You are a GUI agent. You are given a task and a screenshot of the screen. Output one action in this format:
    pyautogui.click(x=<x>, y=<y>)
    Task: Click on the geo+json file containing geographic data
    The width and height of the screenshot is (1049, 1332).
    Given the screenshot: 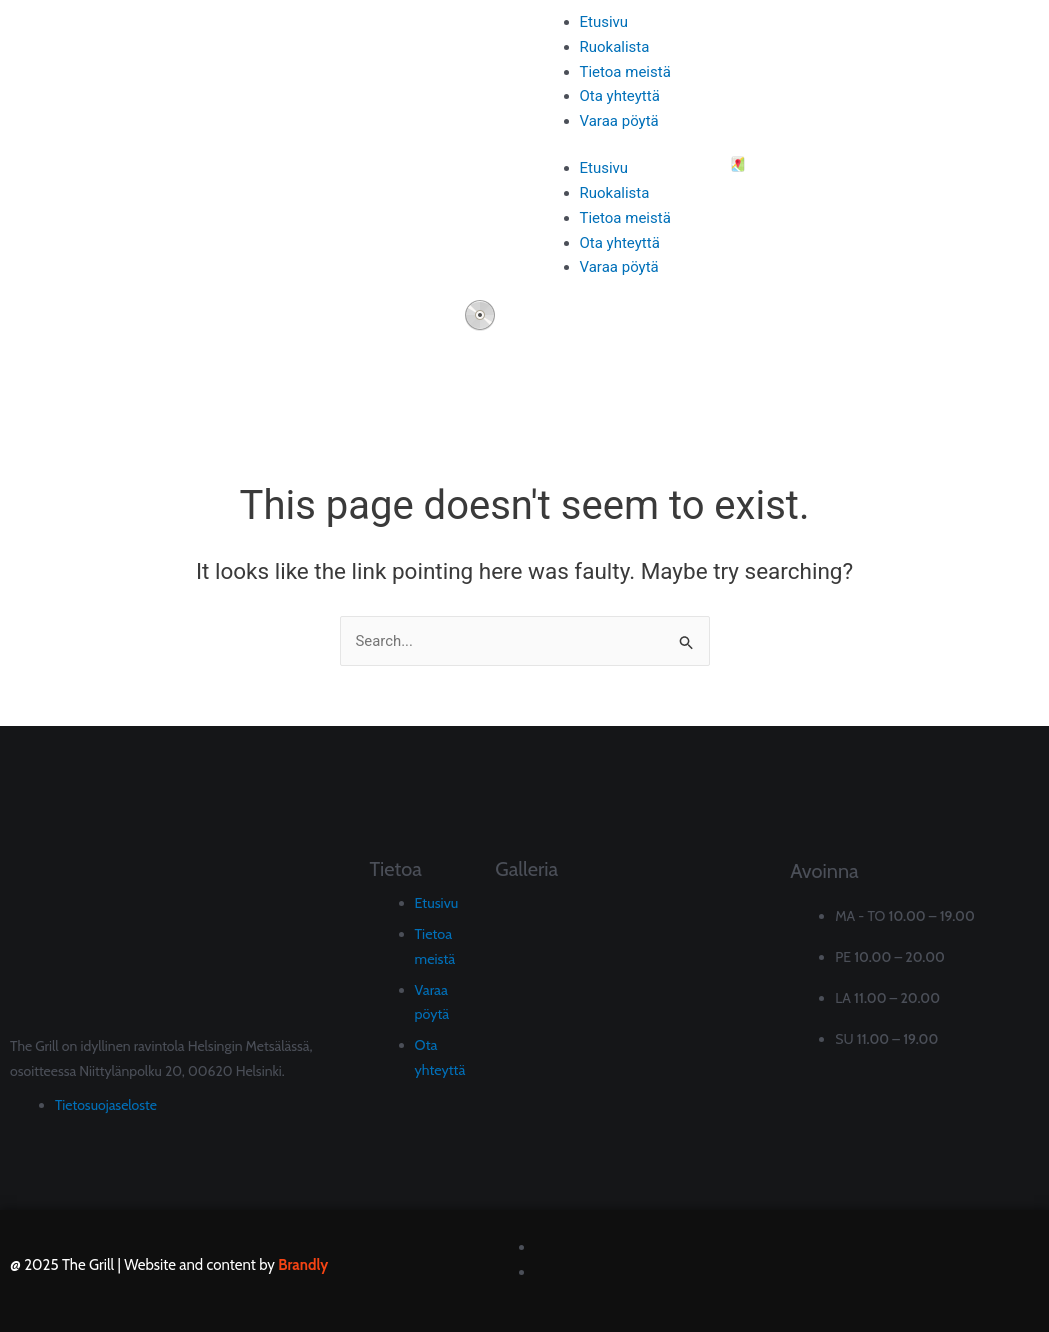 What is the action you would take?
    pyautogui.click(x=738, y=164)
    